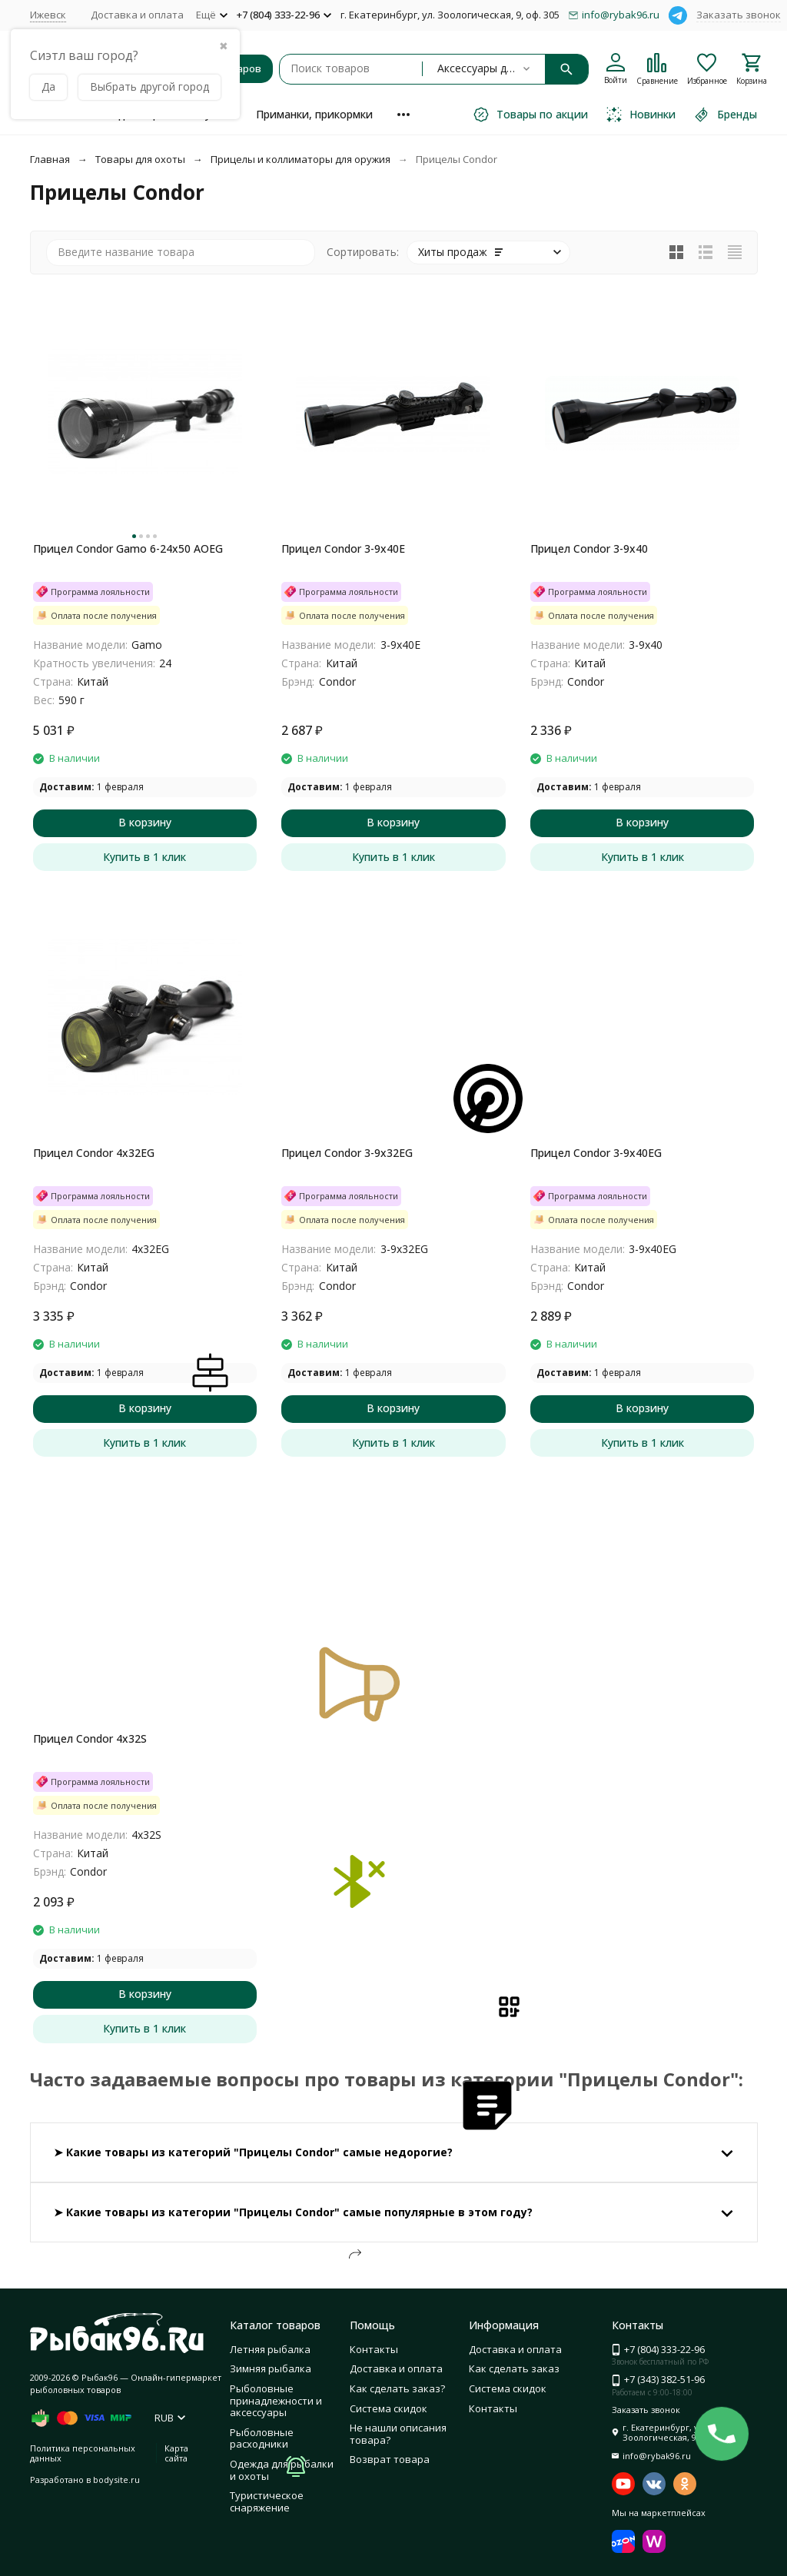  I want to click on scan a qr code, so click(509, 2006).